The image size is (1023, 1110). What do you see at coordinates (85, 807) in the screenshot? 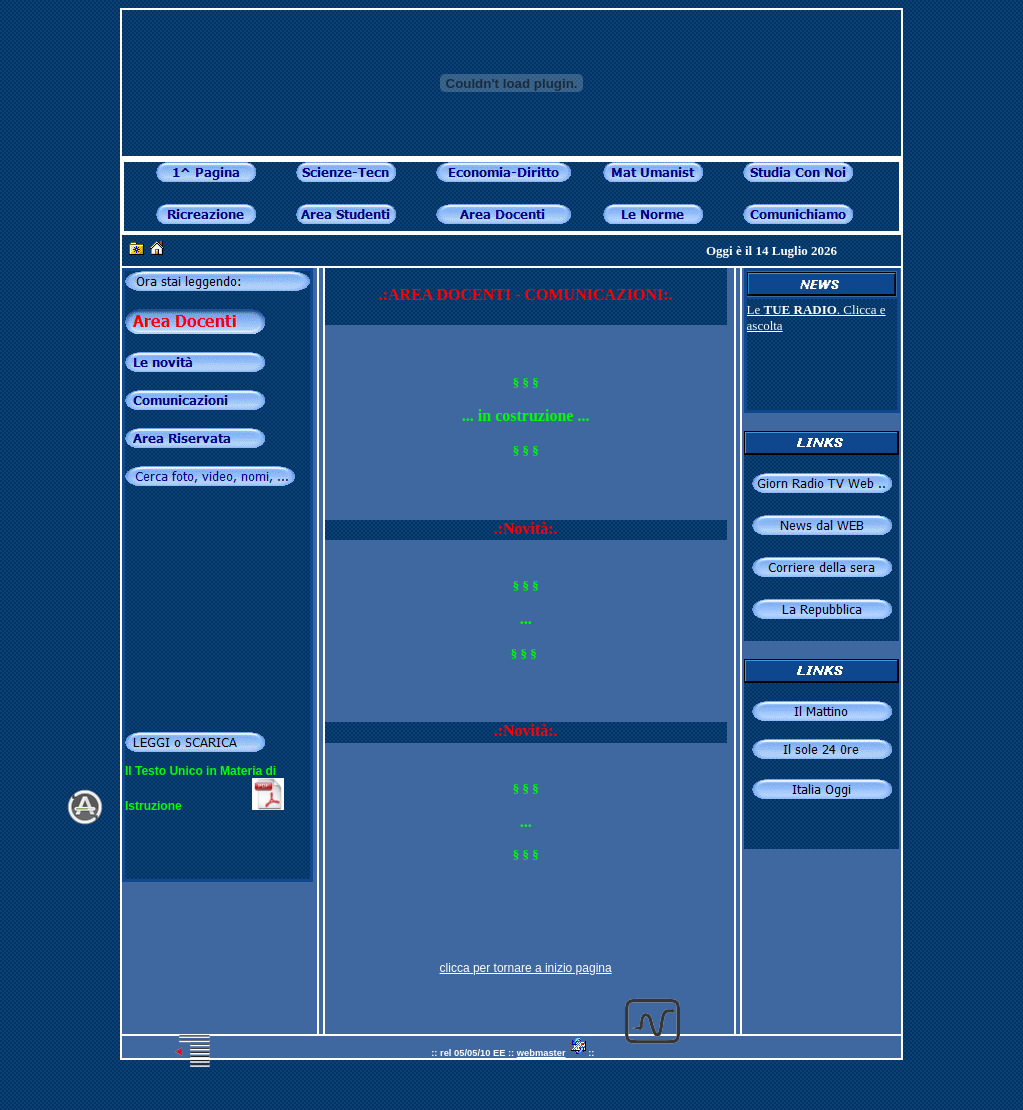
I see `open the software updater application` at bounding box center [85, 807].